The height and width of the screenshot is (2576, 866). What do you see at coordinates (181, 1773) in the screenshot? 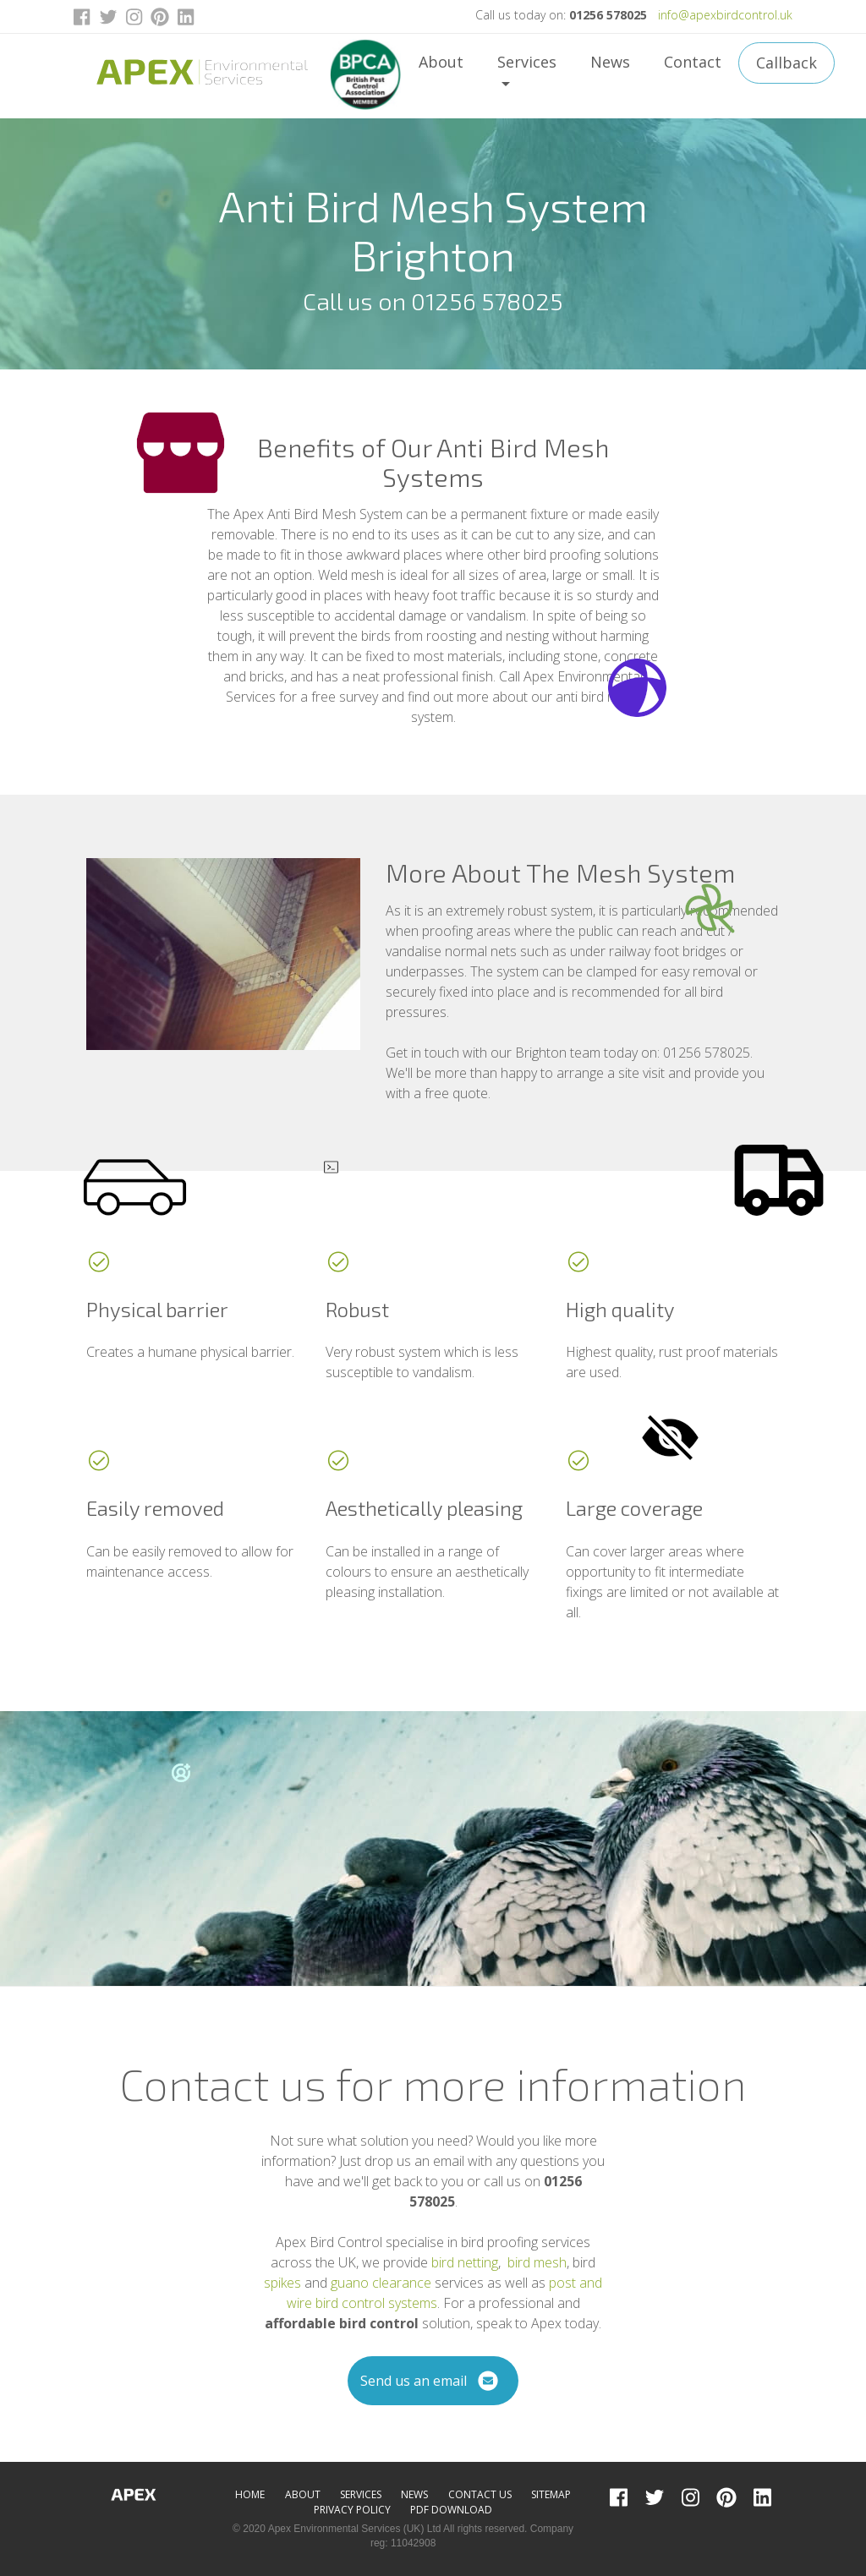
I see `add a new user or contact` at bounding box center [181, 1773].